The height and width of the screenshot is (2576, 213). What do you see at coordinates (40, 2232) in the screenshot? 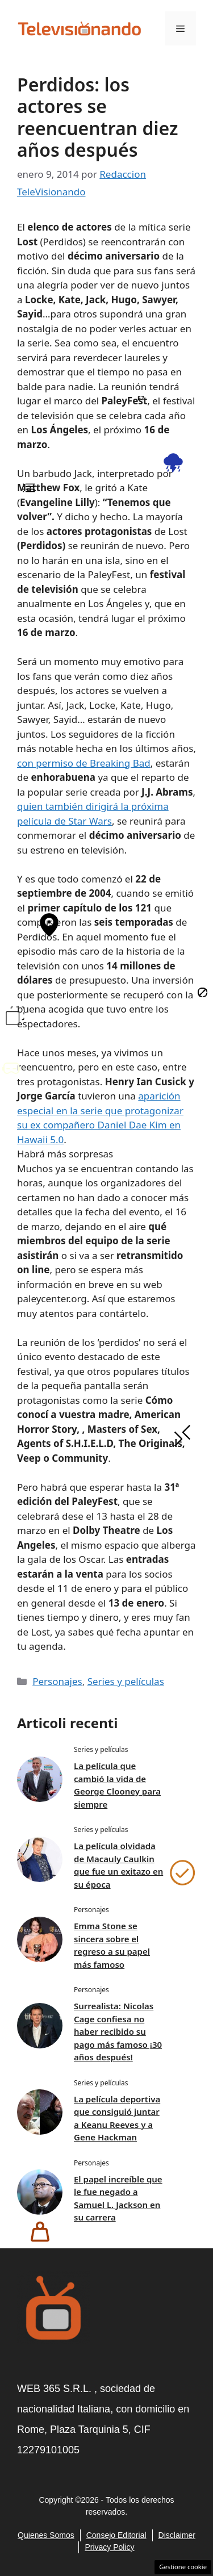
I see `set or adjust item weight` at bounding box center [40, 2232].